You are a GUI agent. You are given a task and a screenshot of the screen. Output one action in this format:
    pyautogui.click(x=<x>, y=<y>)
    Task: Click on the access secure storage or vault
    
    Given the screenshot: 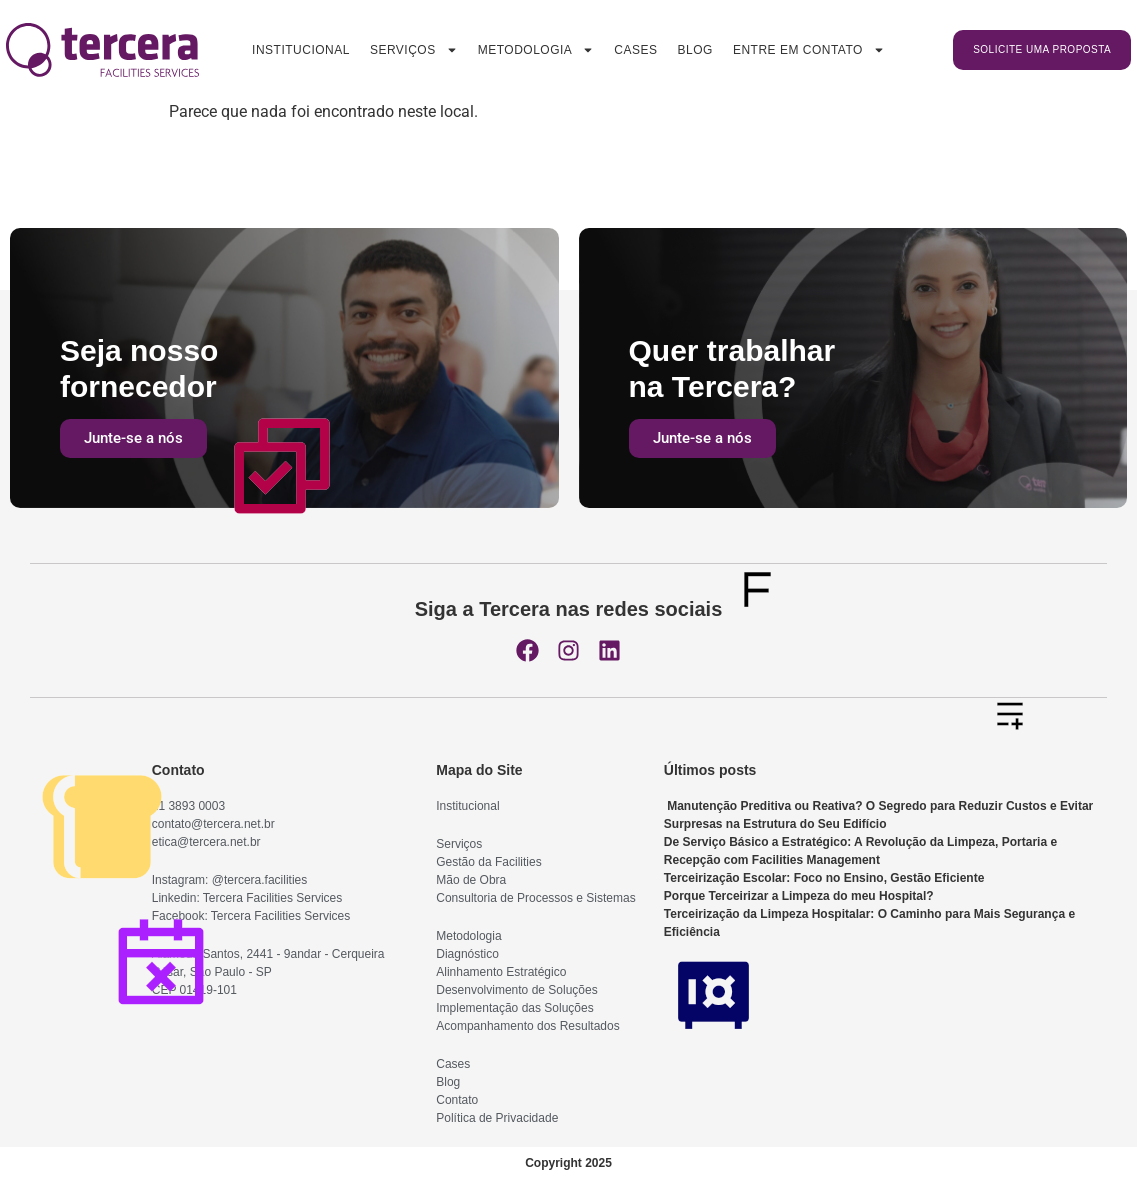 What is the action you would take?
    pyautogui.click(x=713, y=993)
    